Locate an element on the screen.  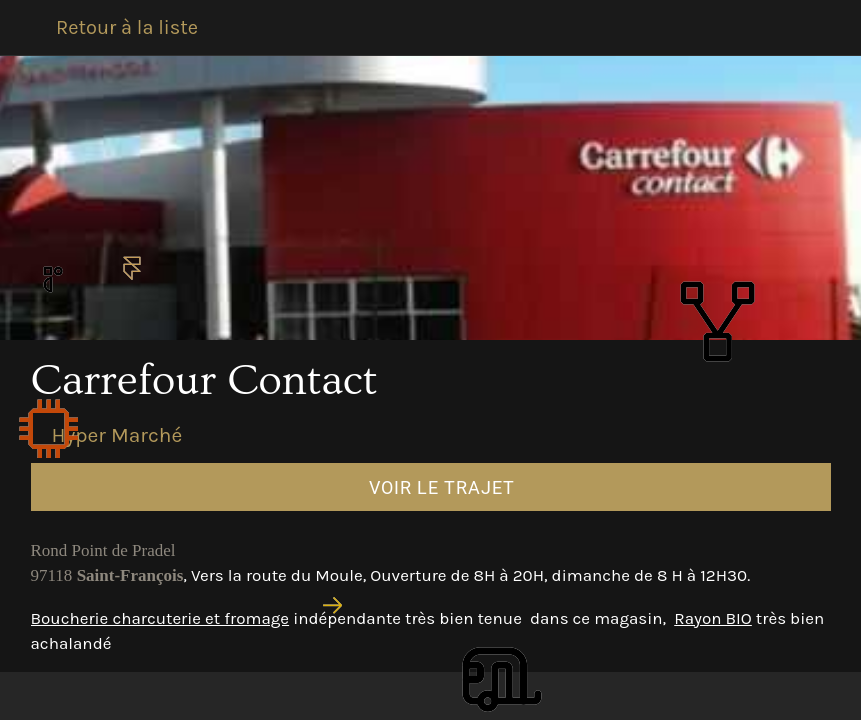
open framer app is located at coordinates (132, 267).